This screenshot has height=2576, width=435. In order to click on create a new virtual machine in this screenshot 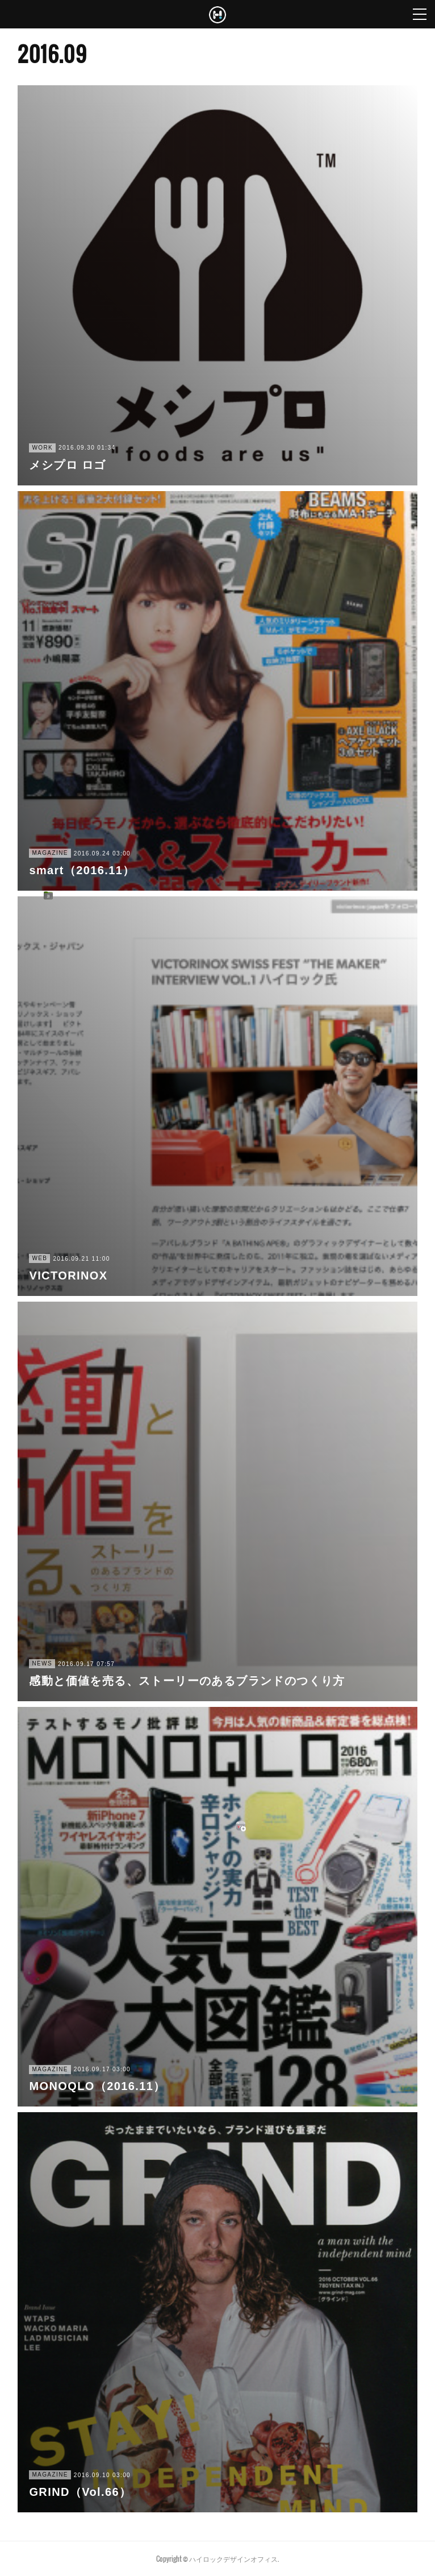, I will do `click(241, 1826)`.